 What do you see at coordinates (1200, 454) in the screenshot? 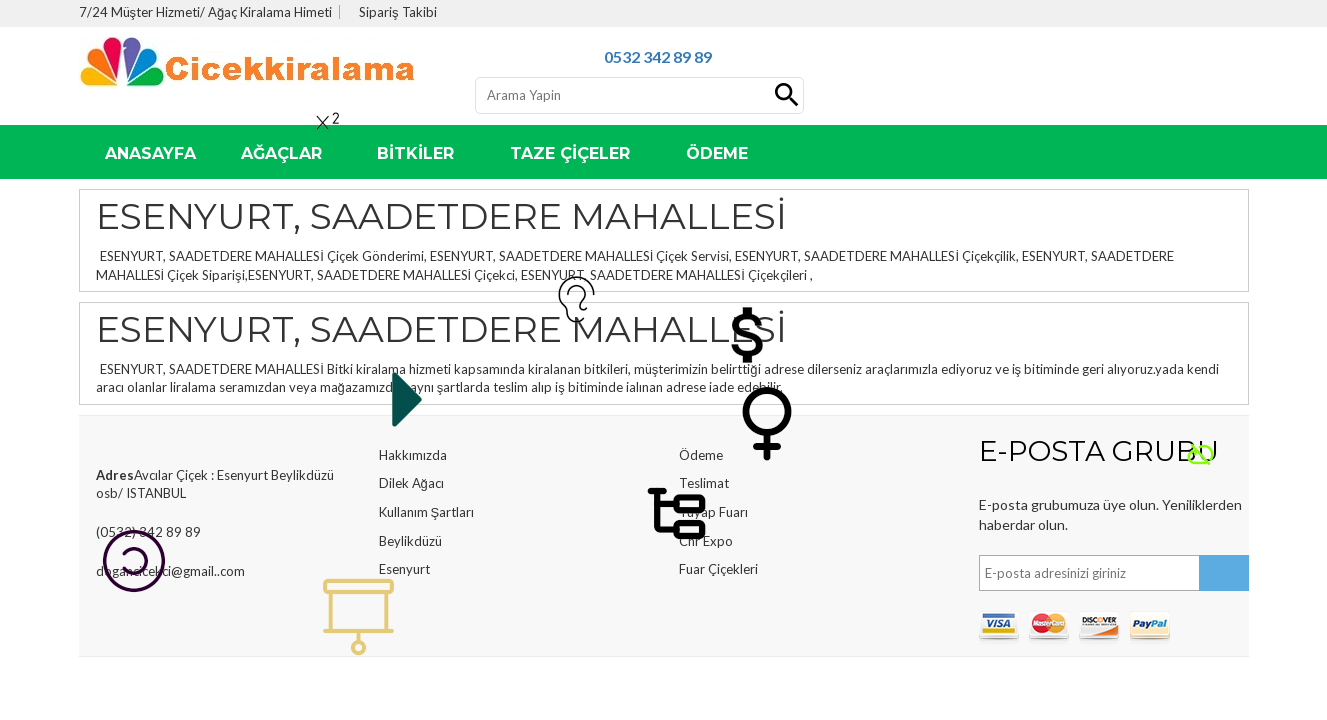
I see `indicates no cloud connection or offline status` at bounding box center [1200, 454].